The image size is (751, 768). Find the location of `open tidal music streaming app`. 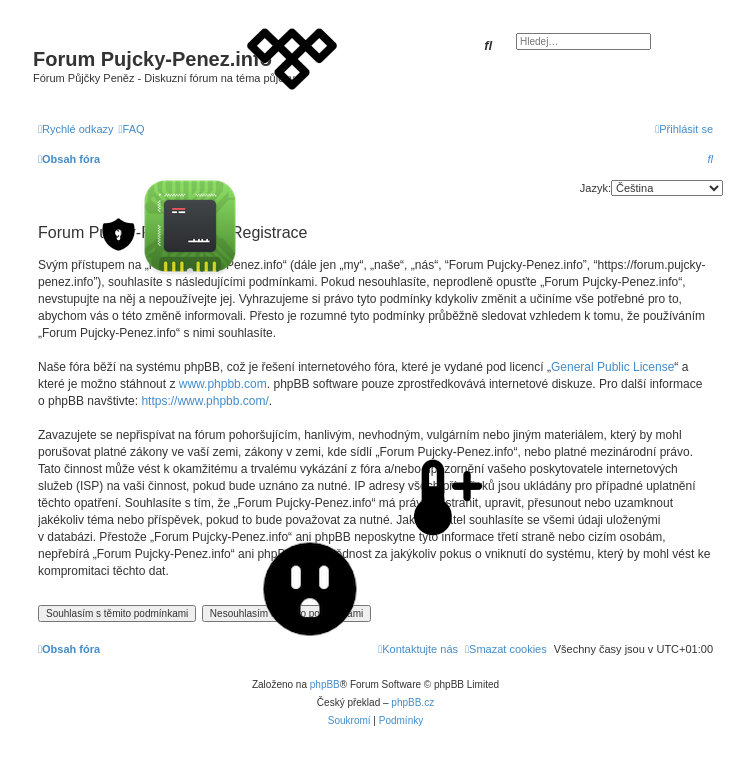

open tidal music streaming app is located at coordinates (292, 57).